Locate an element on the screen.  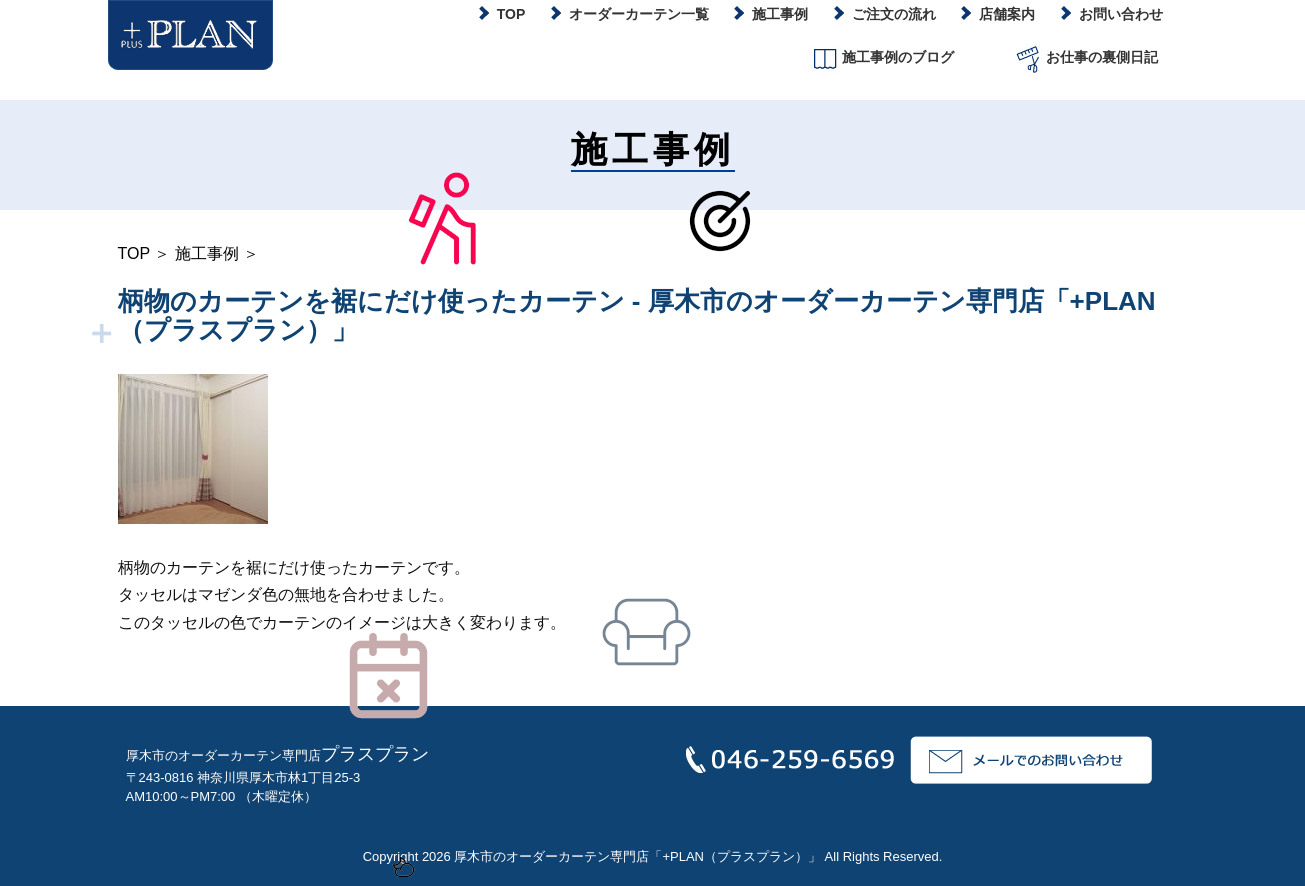
cancel or delete a scheduled event is located at coordinates (388, 675).